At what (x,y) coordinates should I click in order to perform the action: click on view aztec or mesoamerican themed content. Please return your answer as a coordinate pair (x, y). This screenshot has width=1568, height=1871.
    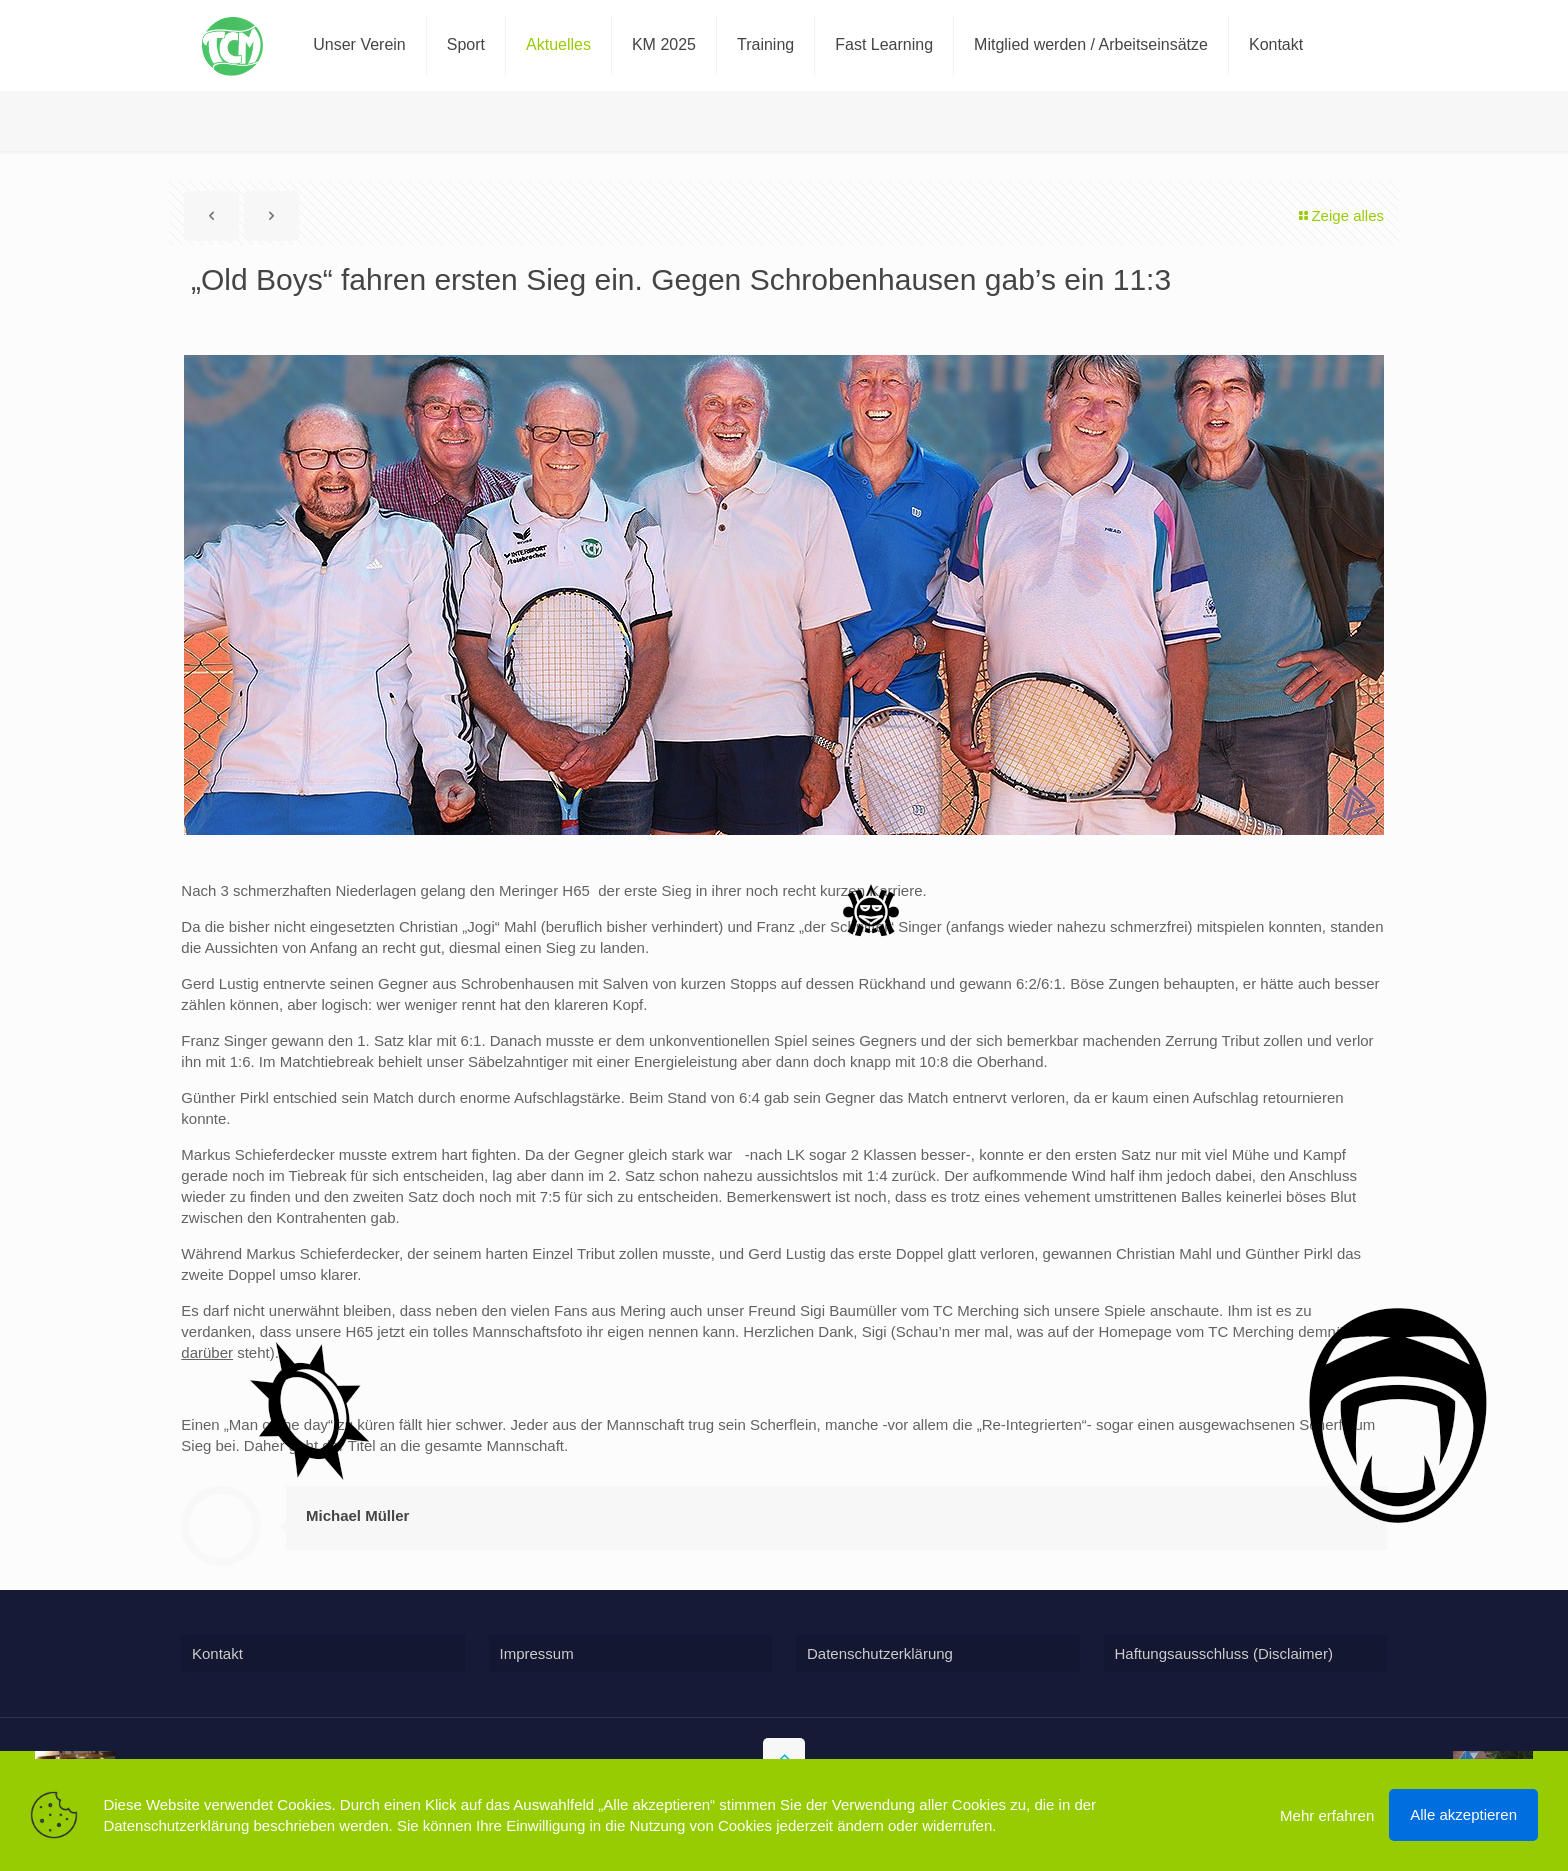
    Looking at the image, I should click on (871, 910).